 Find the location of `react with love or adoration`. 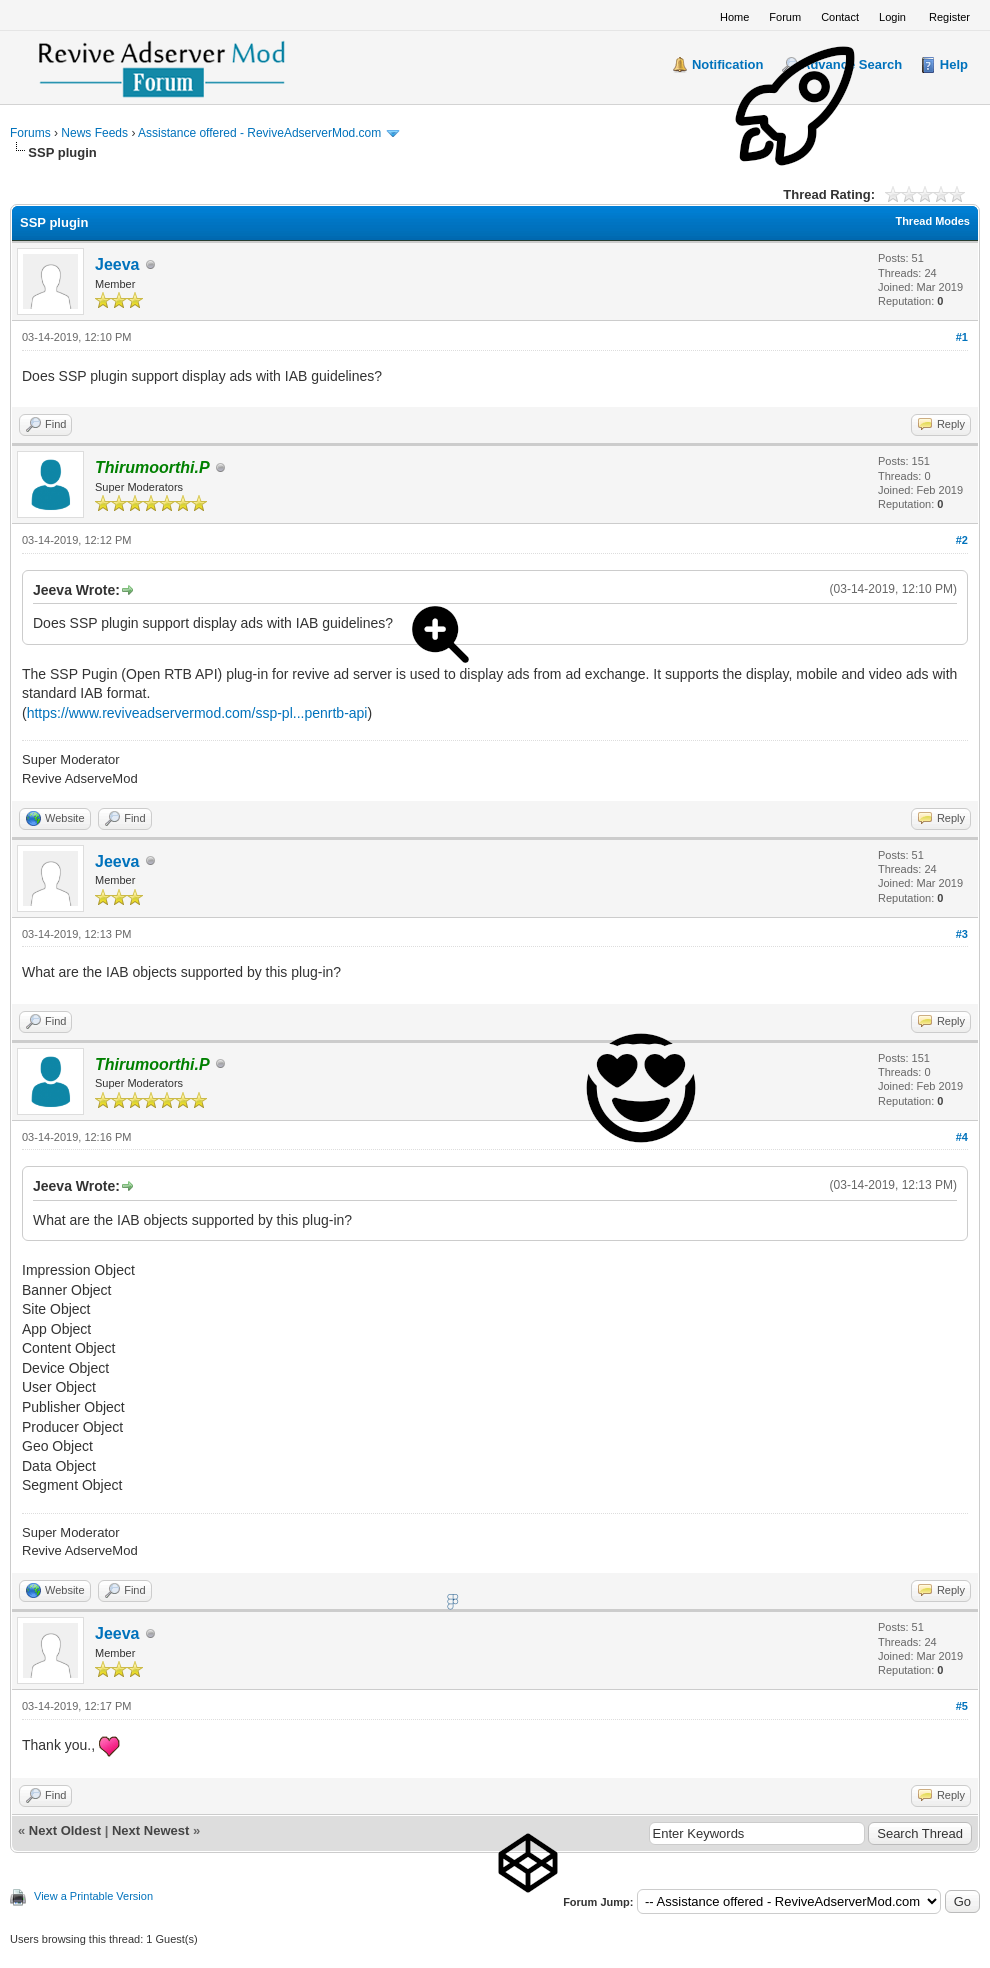

react with love or adoration is located at coordinates (641, 1088).